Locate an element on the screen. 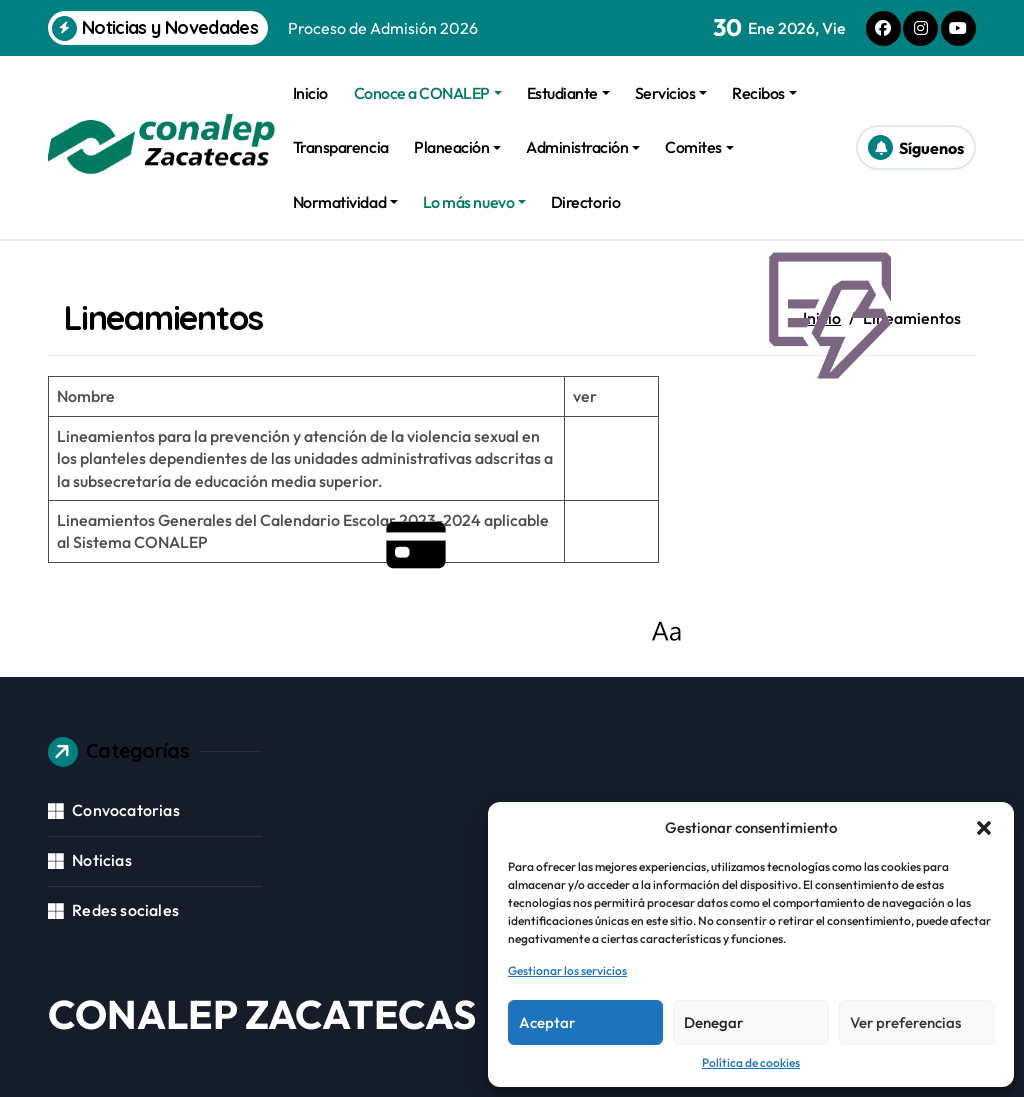 Image resolution: width=1024 pixels, height=1097 pixels. manage payment methods is located at coordinates (416, 545).